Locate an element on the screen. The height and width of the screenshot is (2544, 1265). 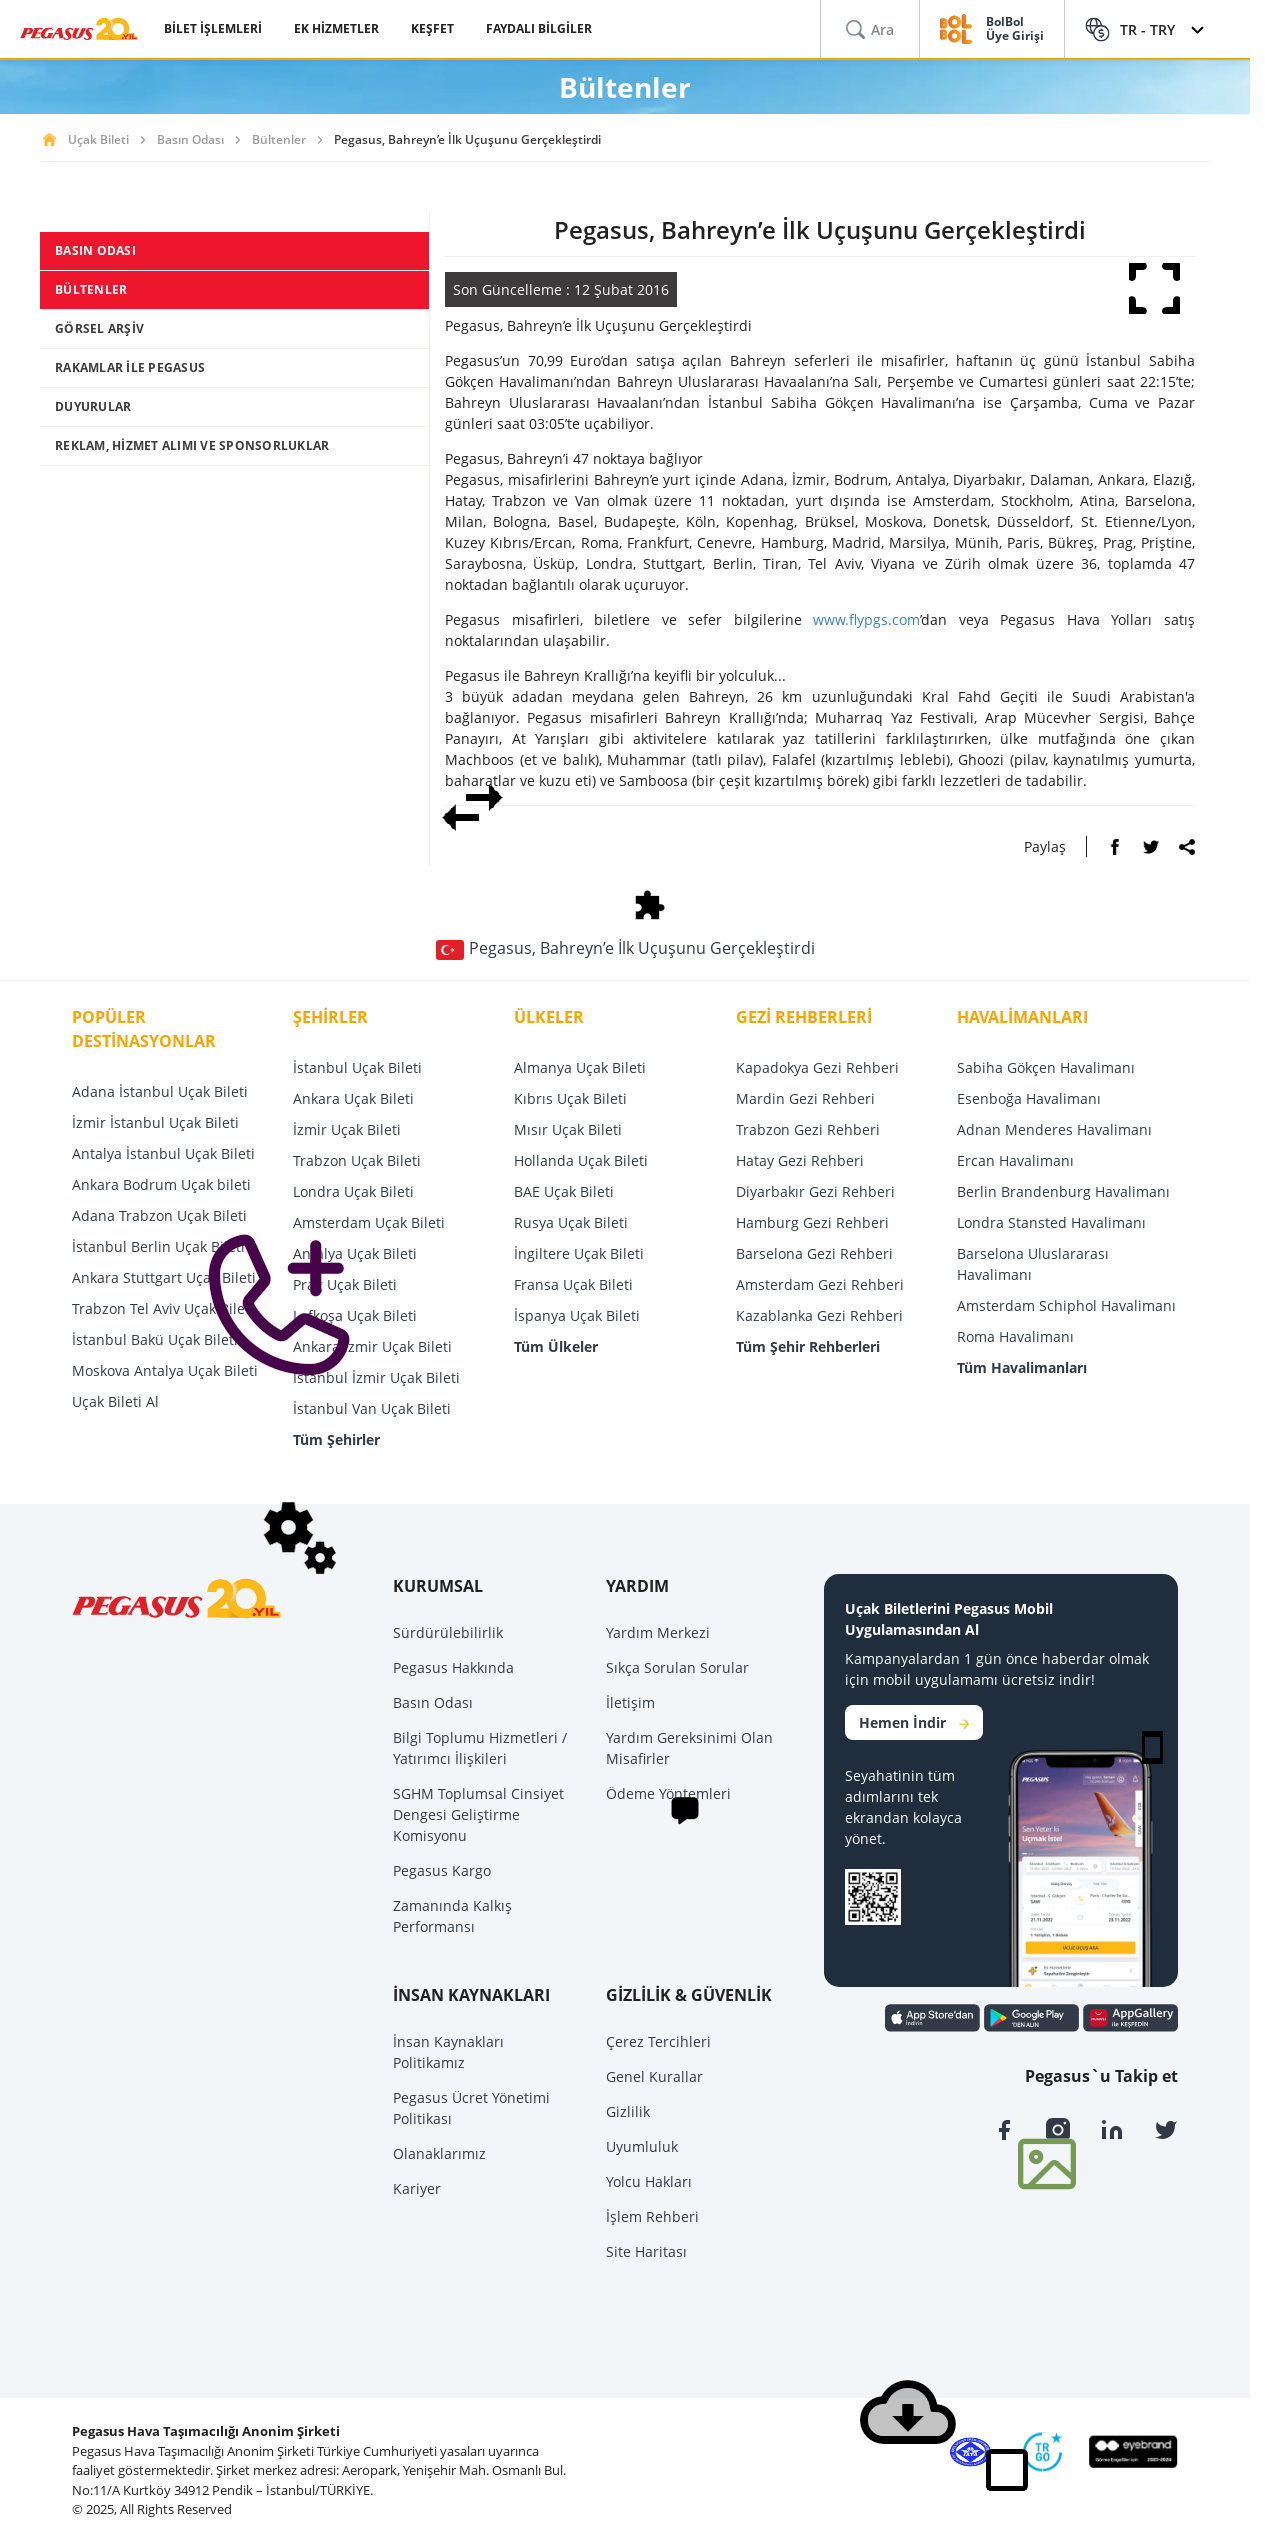
add a new contact is located at coordinates (282, 1302).